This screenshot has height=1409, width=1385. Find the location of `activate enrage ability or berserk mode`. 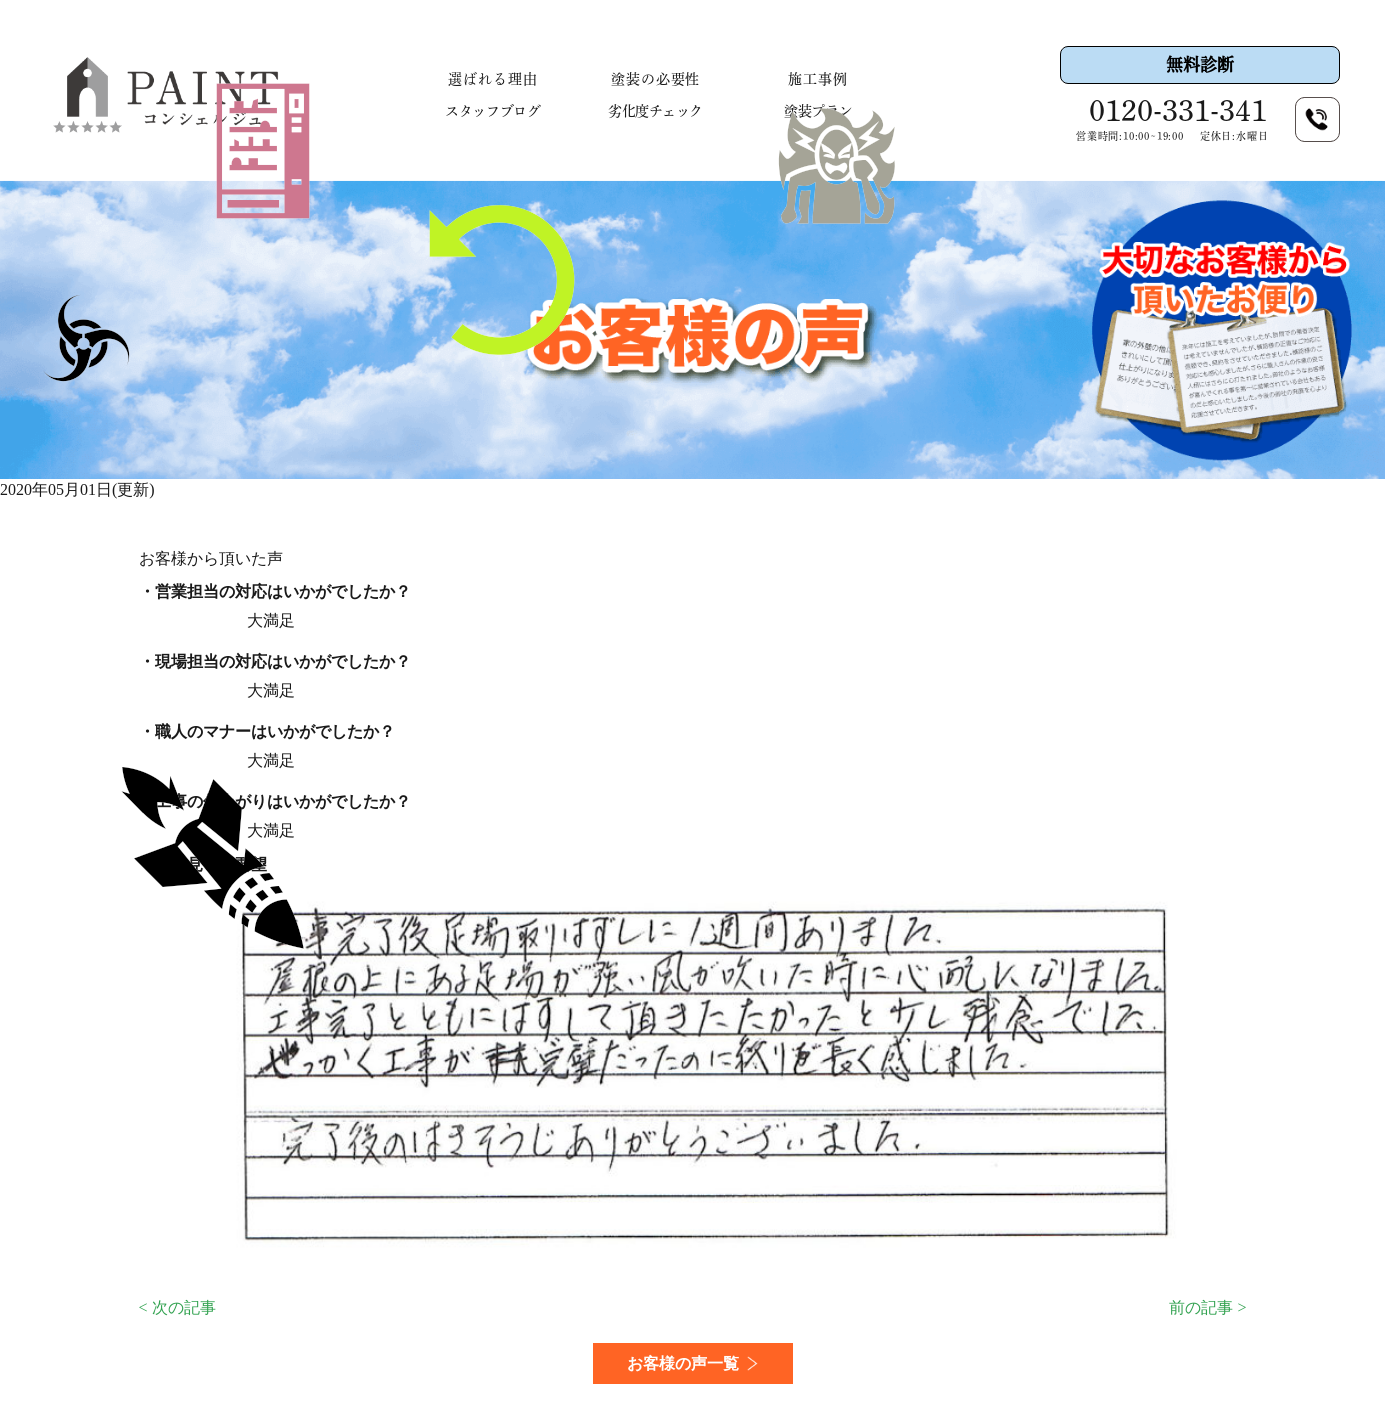

activate enrage ability or berserk mode is located at coordinates (836, 165).